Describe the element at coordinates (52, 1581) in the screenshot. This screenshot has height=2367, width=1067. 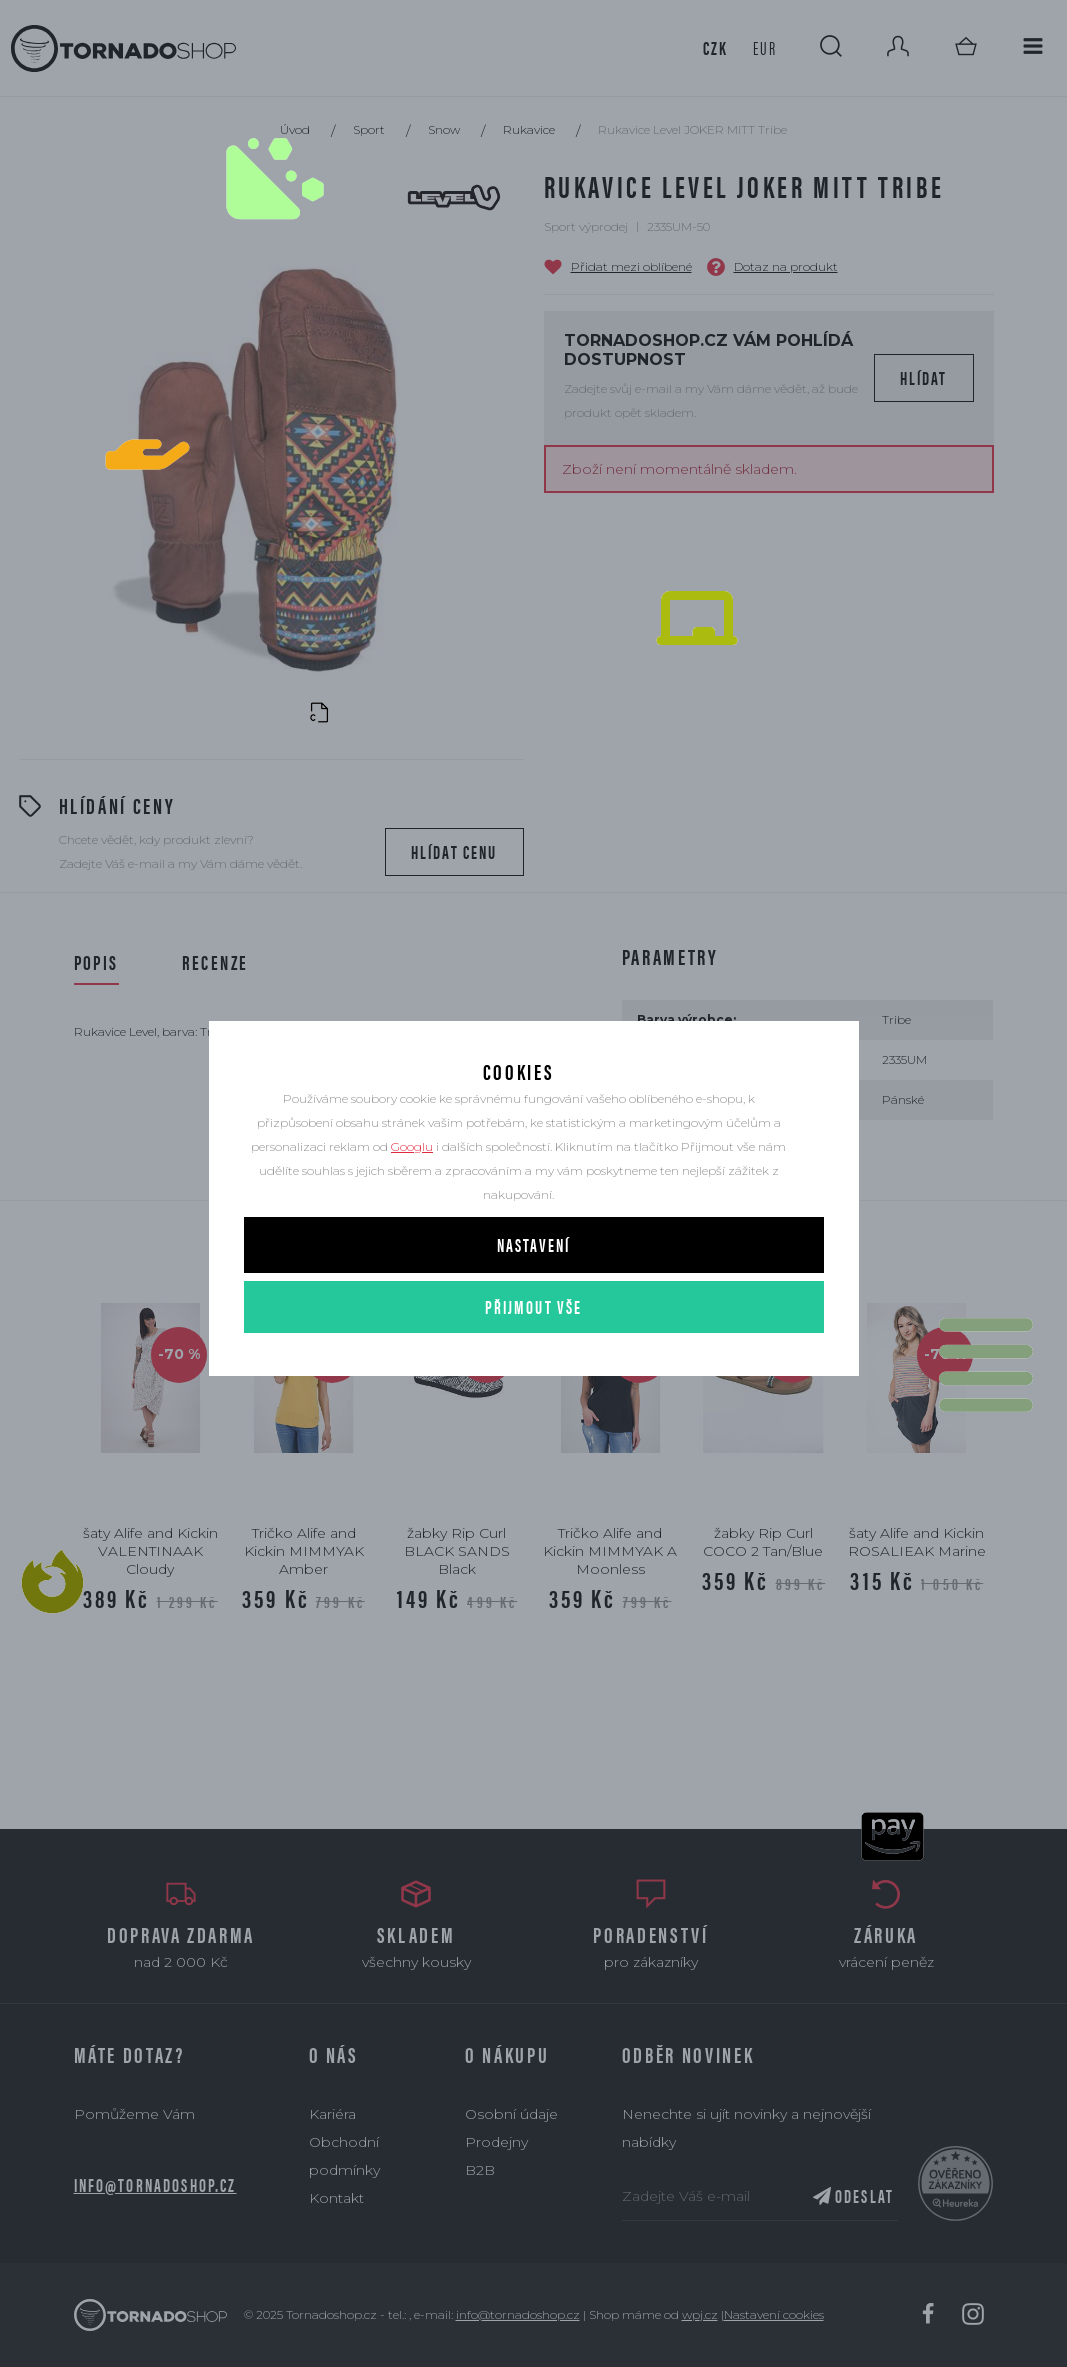
I see `open Mozilla Firefox browser` at that location.